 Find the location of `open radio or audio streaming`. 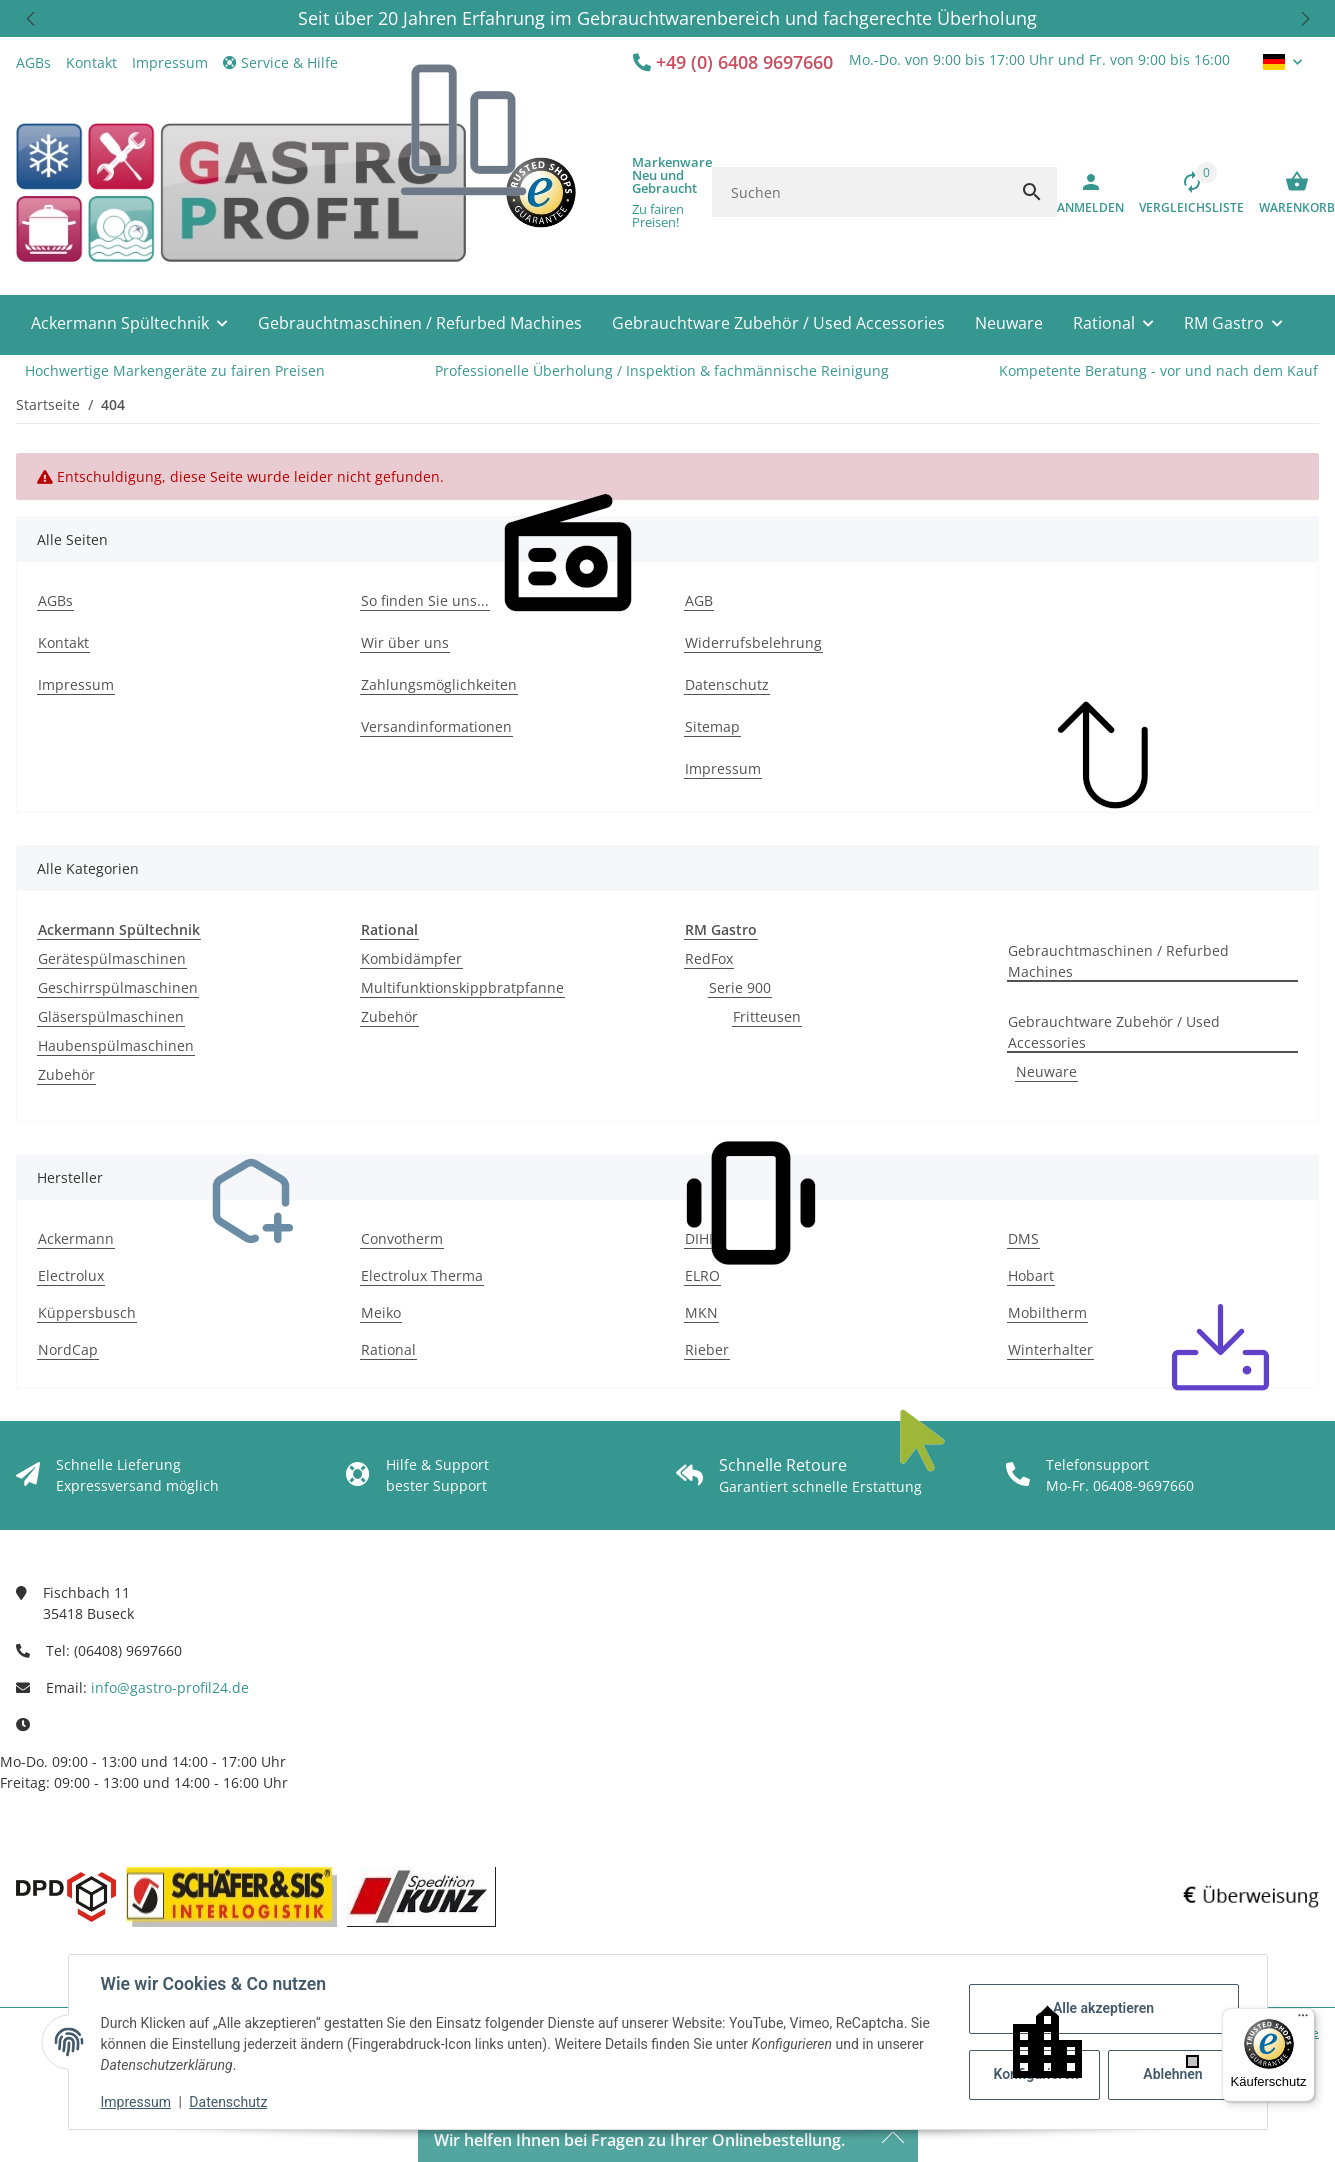

open radio or audio streaming is located at coordinates (568, 562).